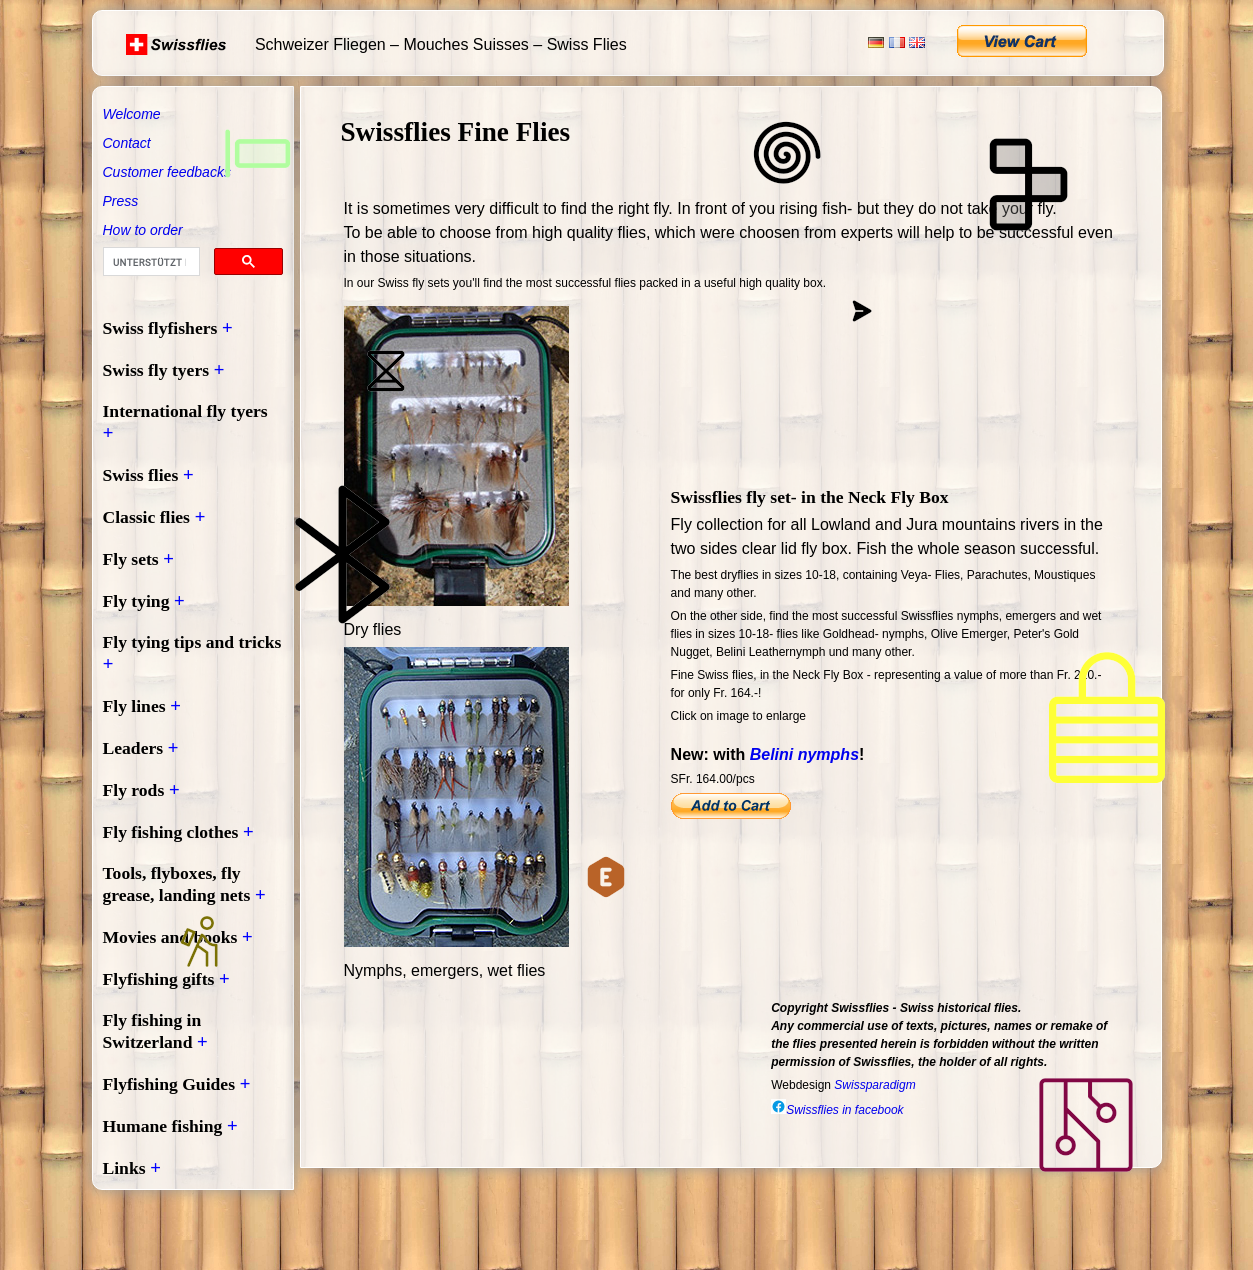 The image size is (1253, 1270). Describe the element at coordinates (201, 941) in the screenshot. I see `access hiking trails or outdoor activities` at that location.